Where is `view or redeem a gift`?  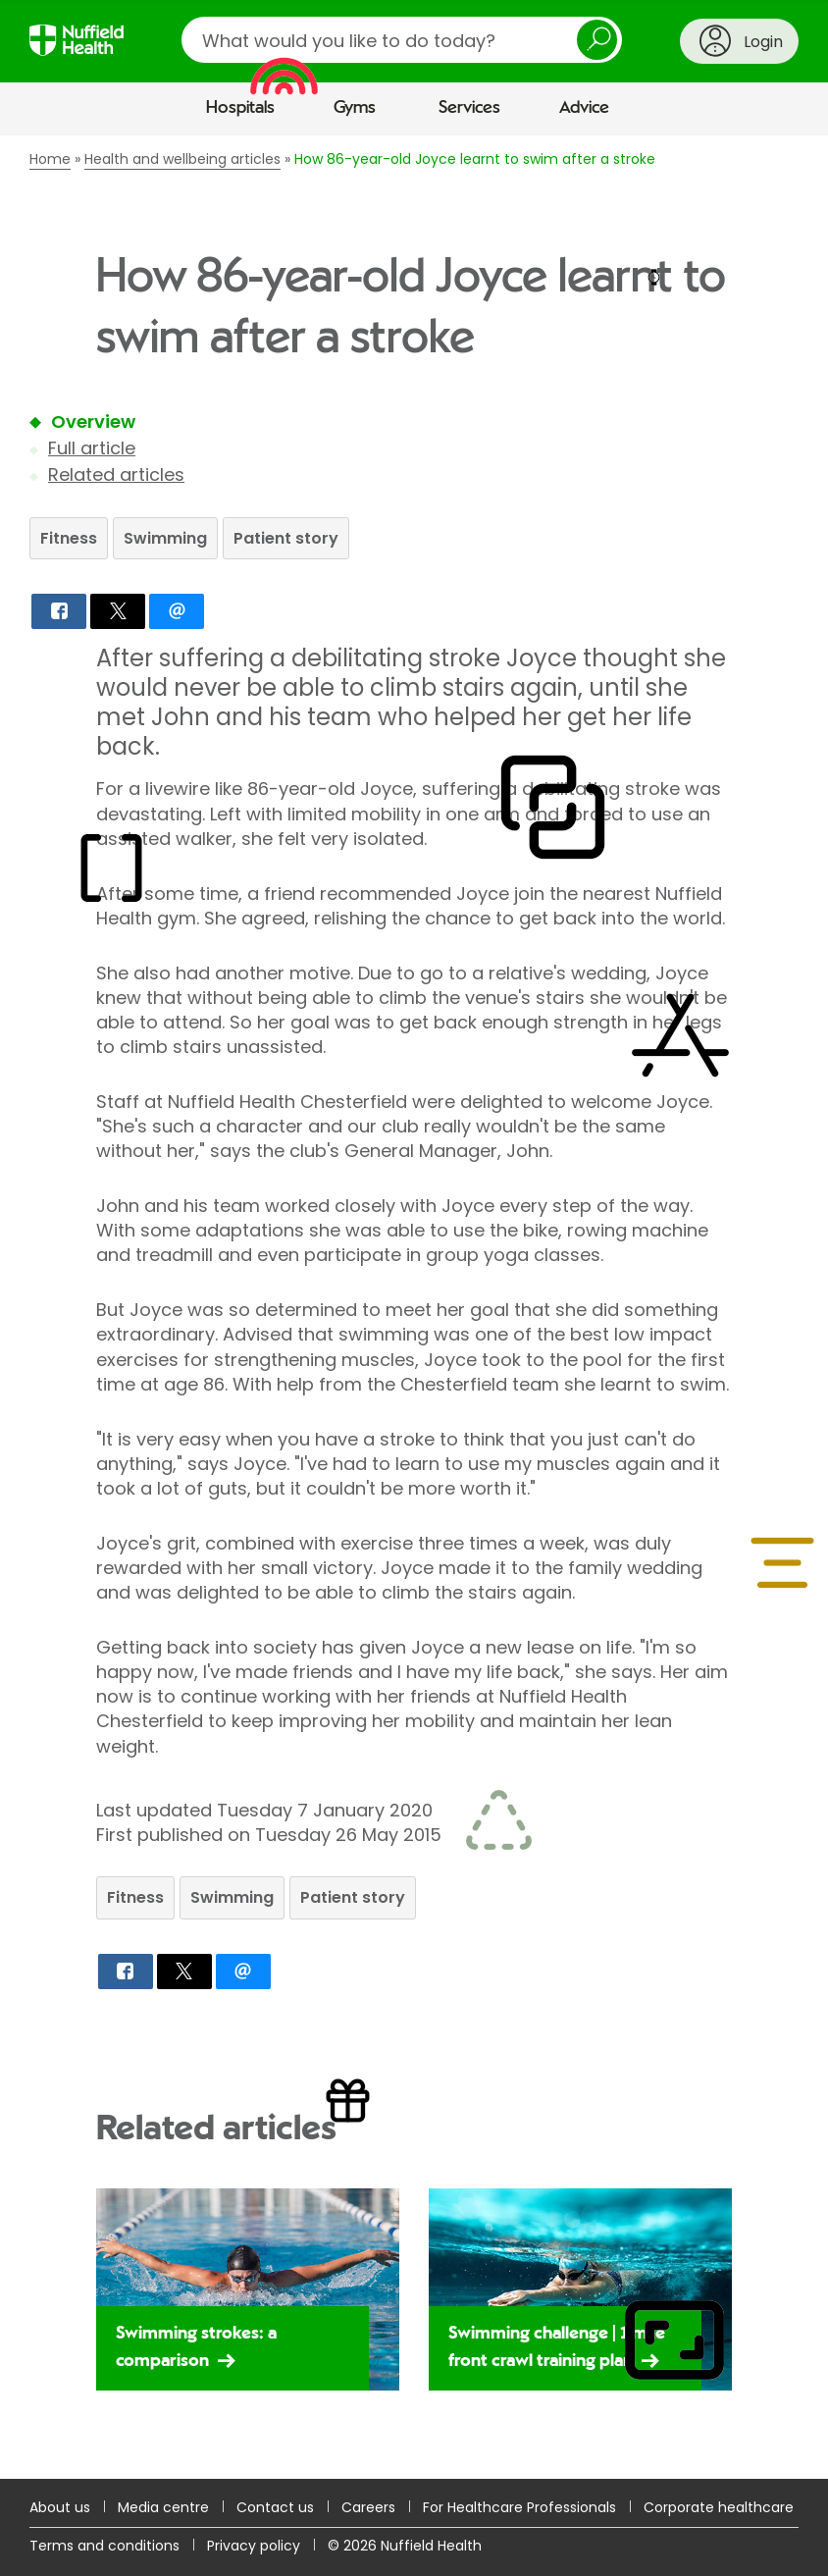 view or redeem a gift is located at coordinates (347, 2100).